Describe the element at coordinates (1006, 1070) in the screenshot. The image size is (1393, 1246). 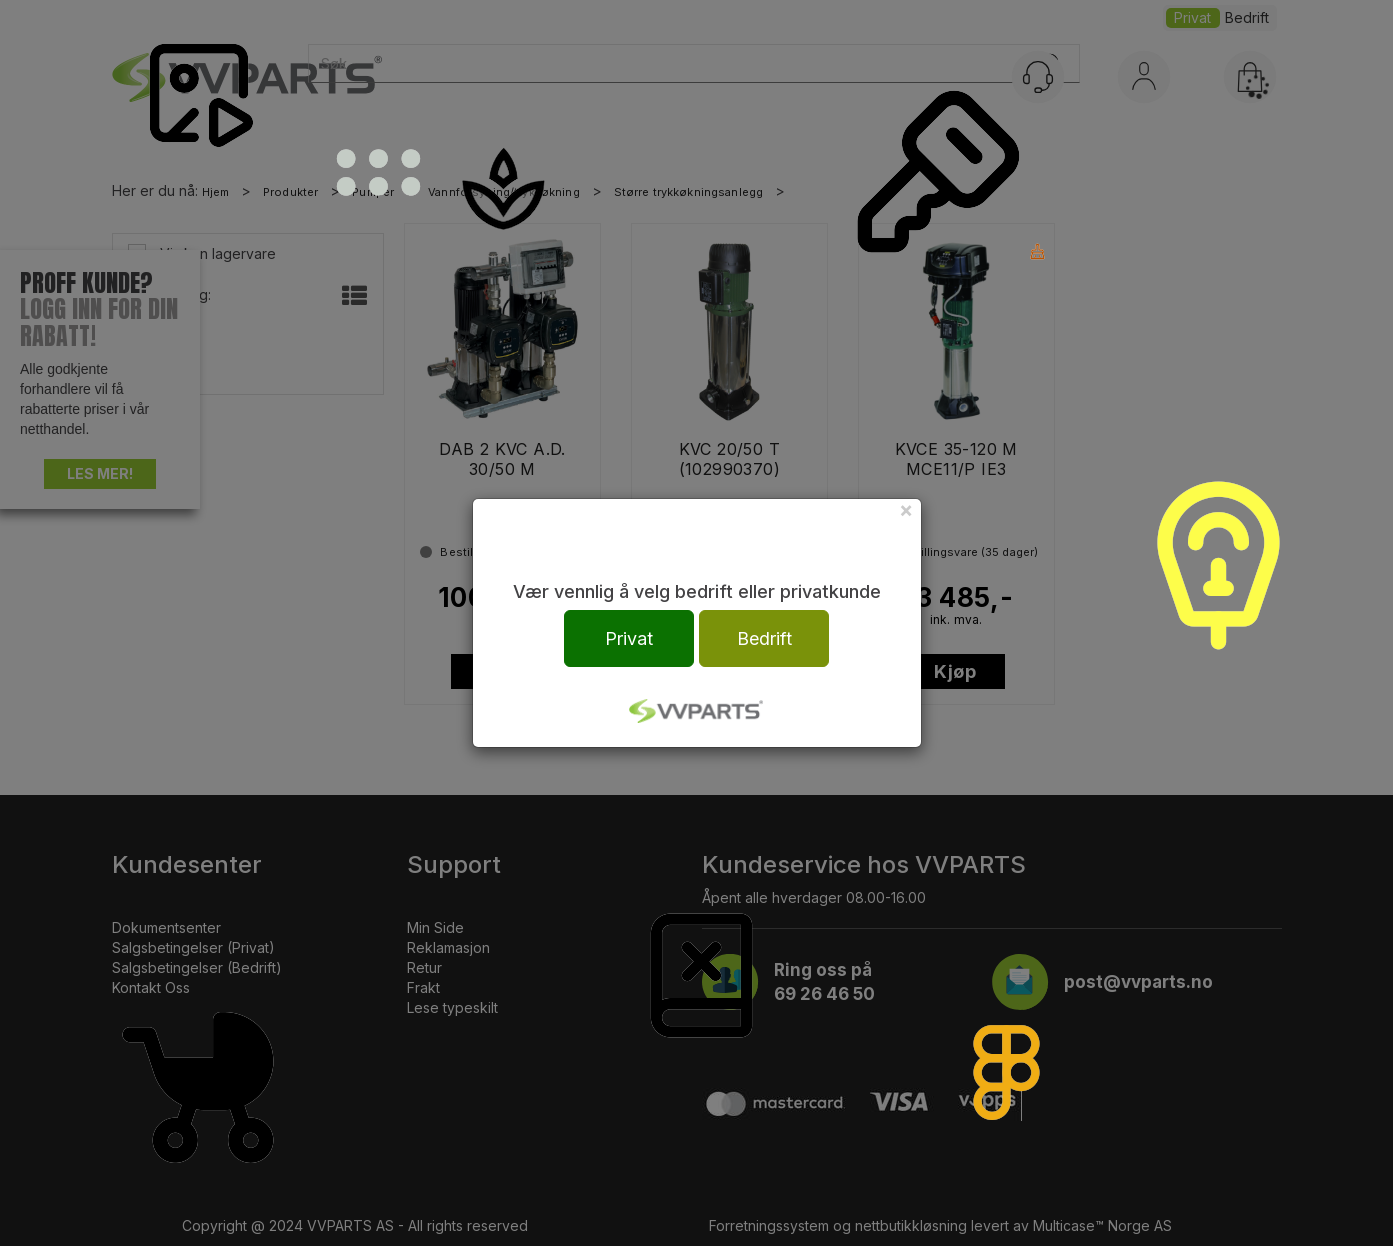
I see `open Figma design tool` at that location.